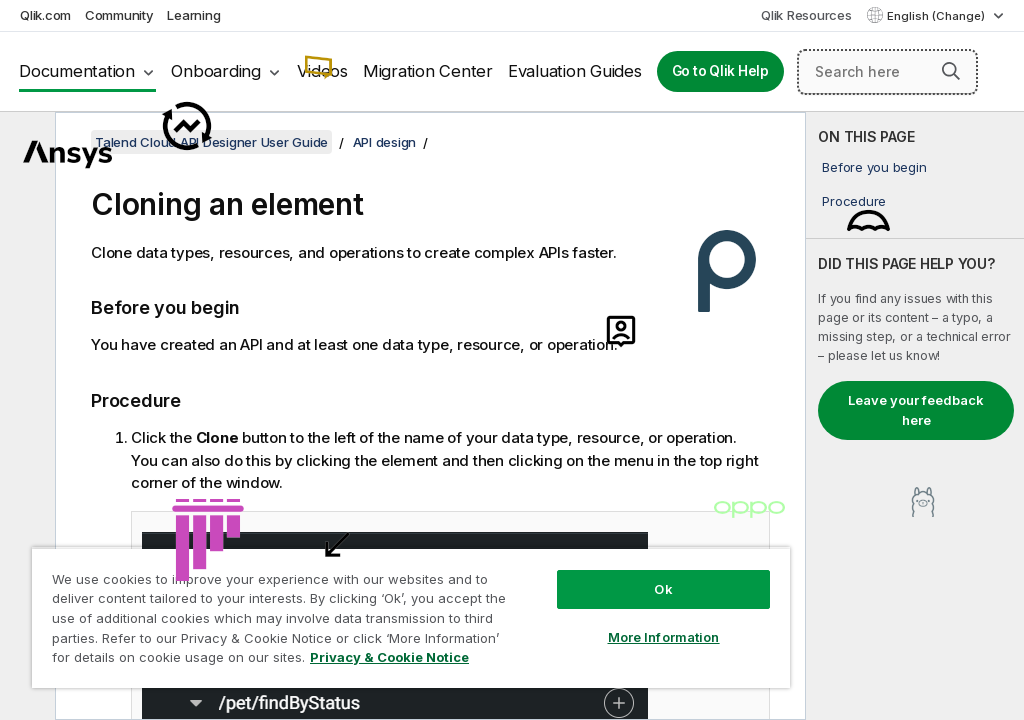 The height and width of the screenshot is (720, 1024). Describe the element at coordinates (337, 545) in the screenshot. I see `navigate back and down in a hierarchy` at that location.